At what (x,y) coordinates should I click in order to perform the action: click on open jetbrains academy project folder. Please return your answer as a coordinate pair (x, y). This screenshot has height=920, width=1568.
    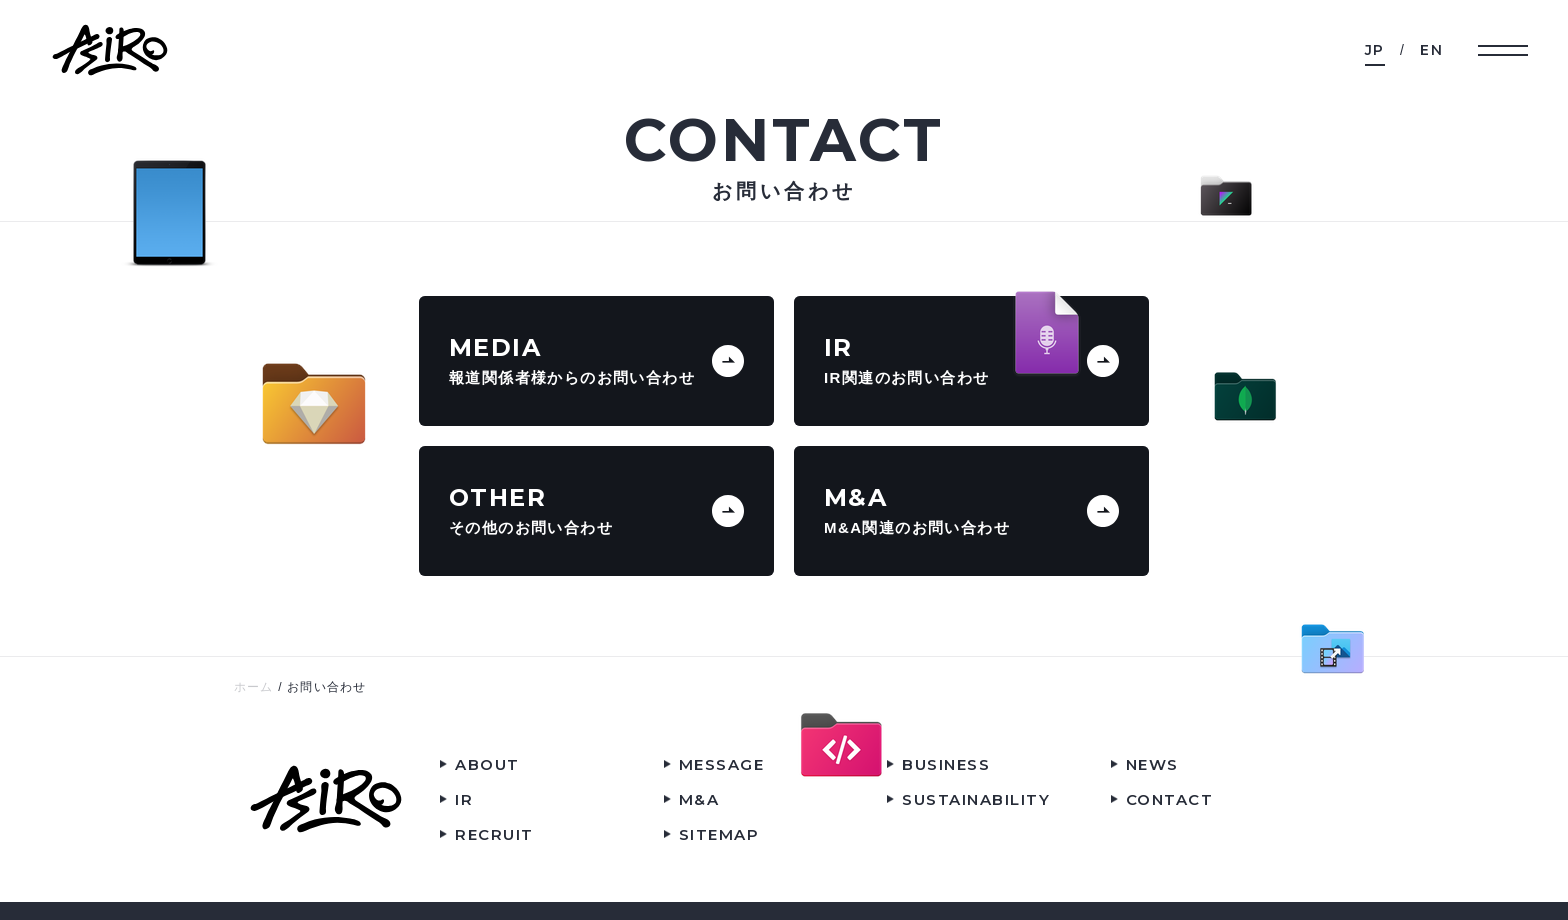
    Looking at the image, I should click on (1226, 197).